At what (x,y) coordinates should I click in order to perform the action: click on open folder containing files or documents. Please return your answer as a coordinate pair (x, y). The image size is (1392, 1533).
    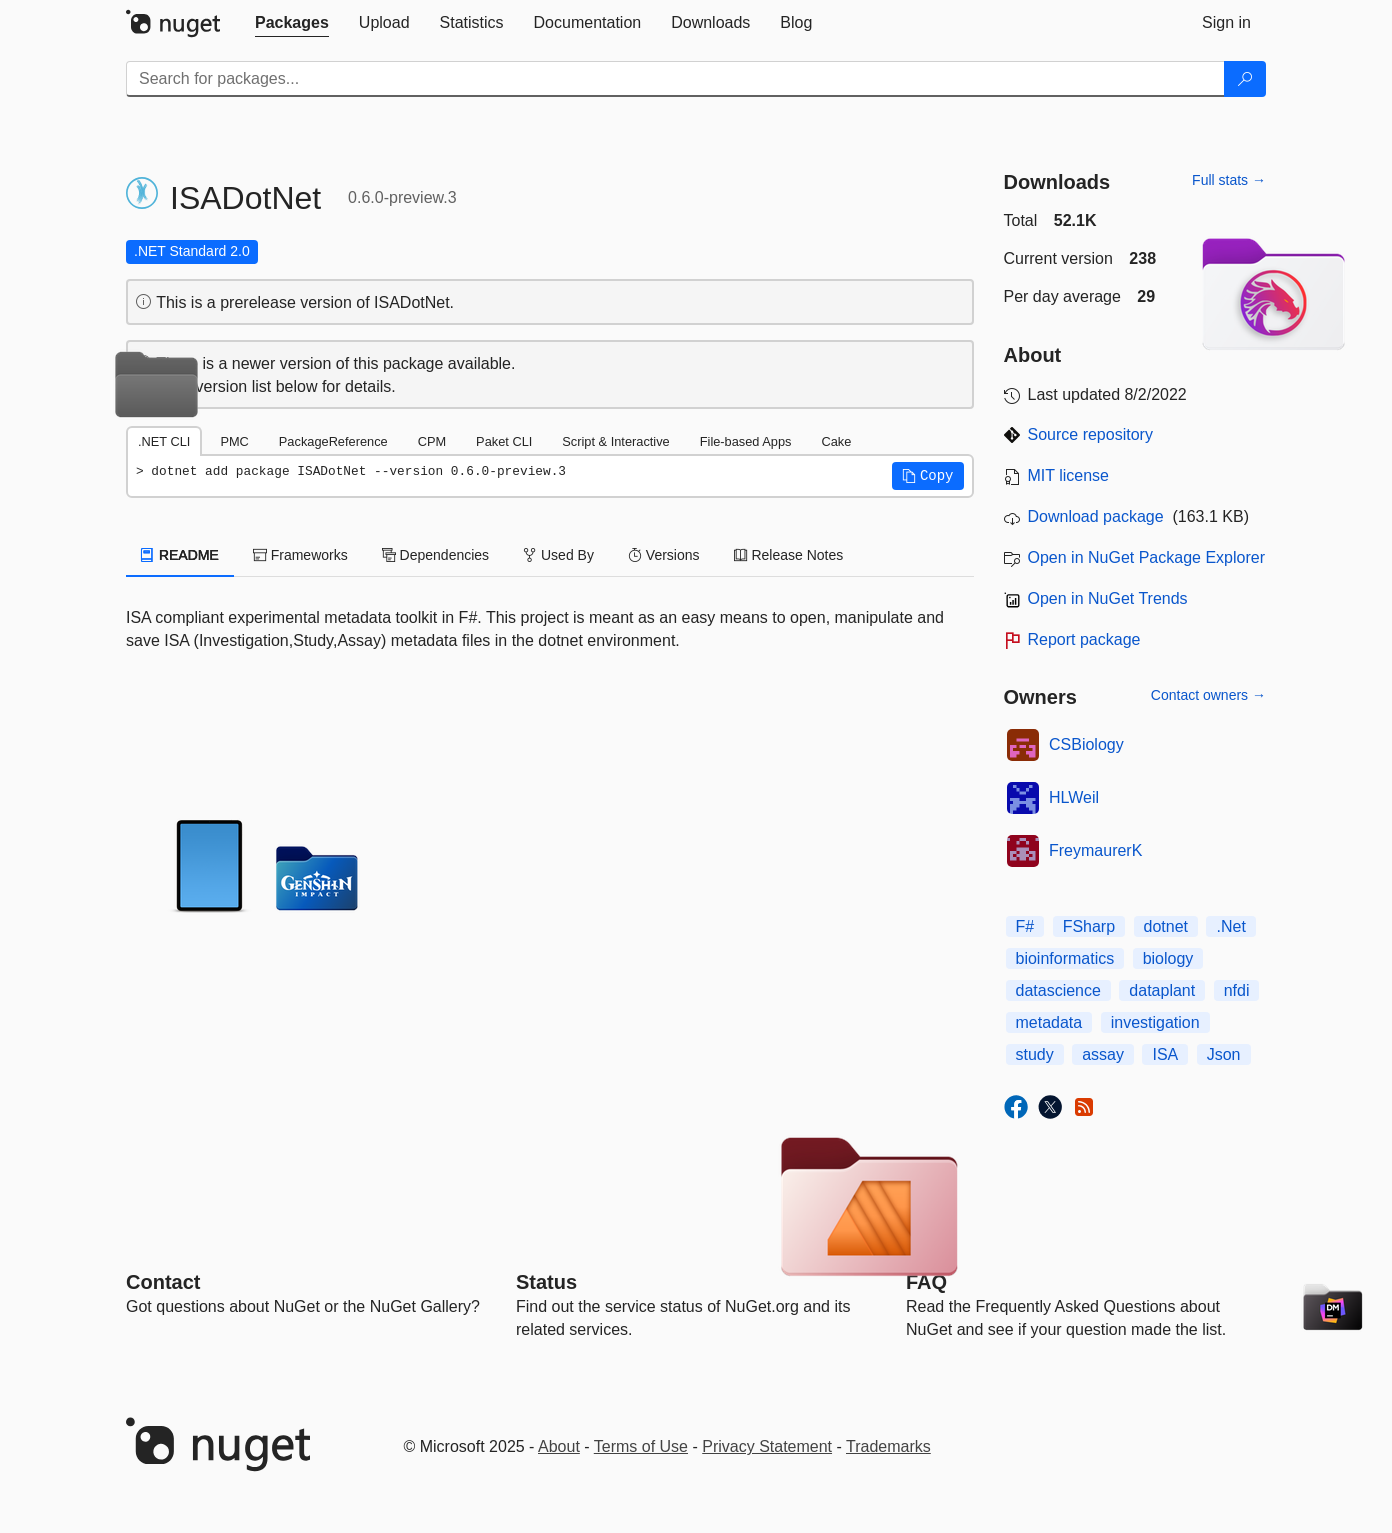
    Looking at the image, I should click on (156, 384).